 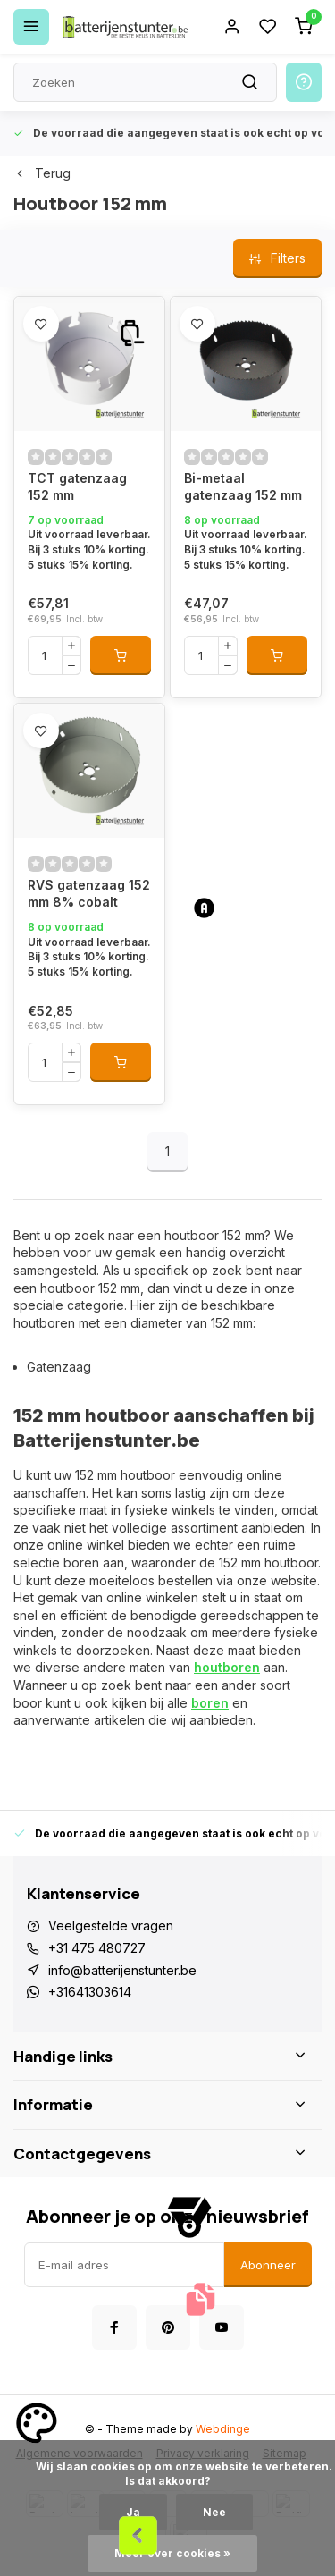 I want to click on view achievements or awards, so click(x=189, y=2217).